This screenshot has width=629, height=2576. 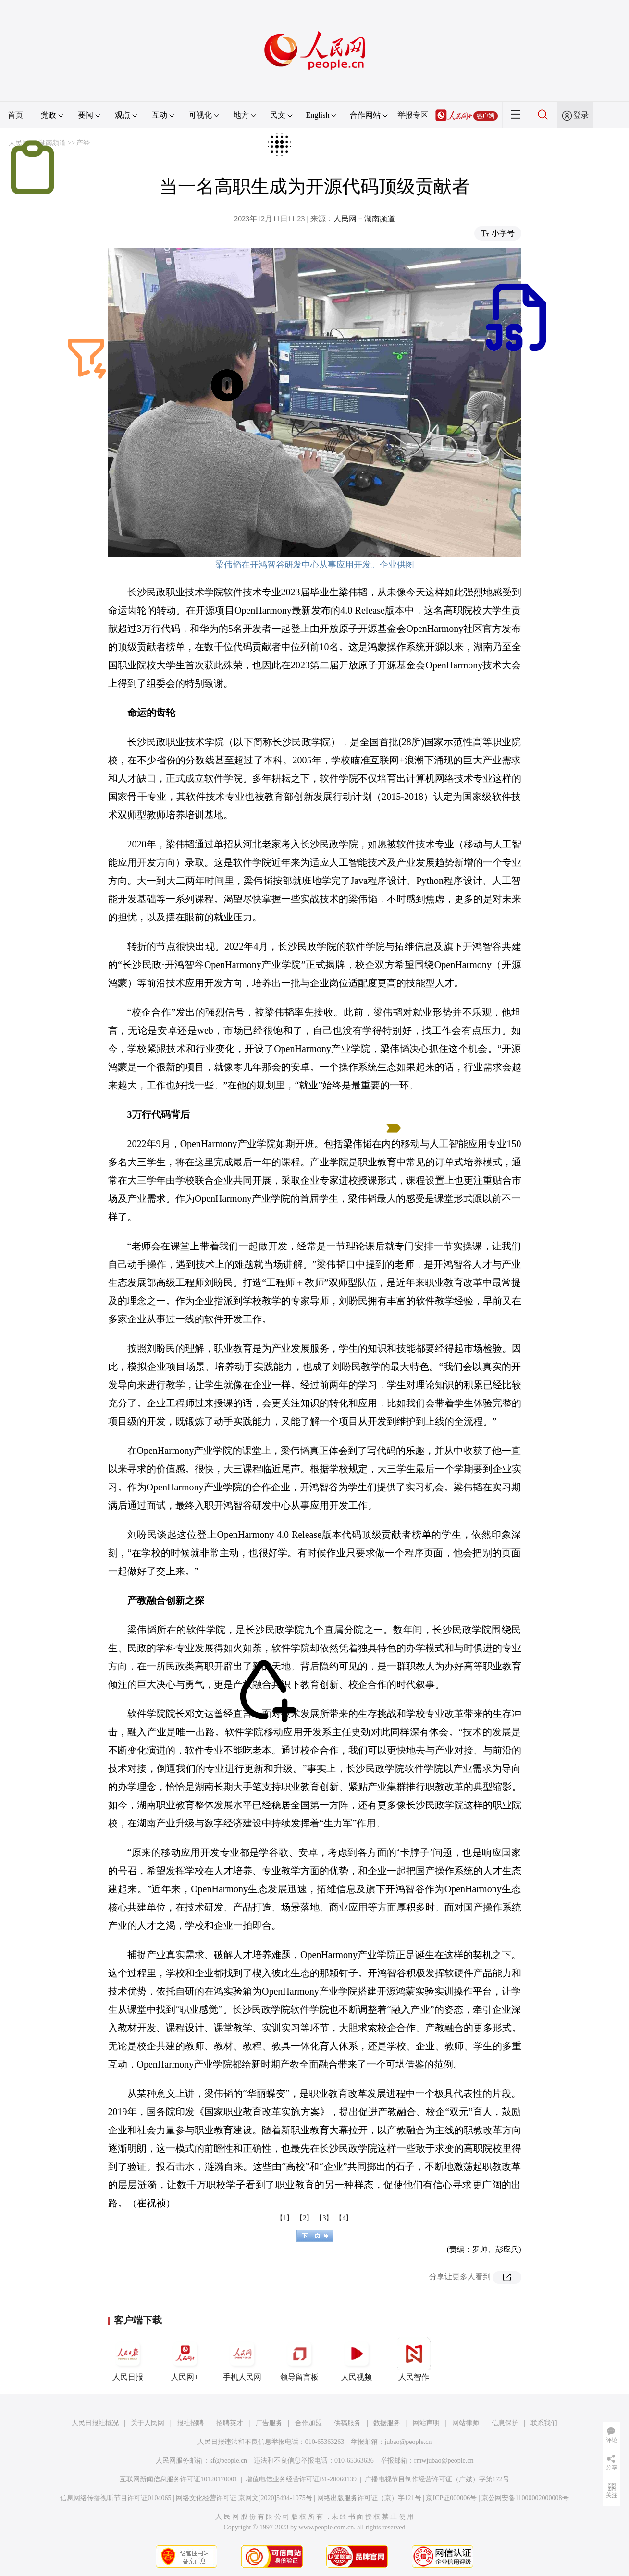 What do you see at coordinates (227, 385) in the screenshot?
I see `indicates a "Q" category or label` at bounding box center [227, 385].